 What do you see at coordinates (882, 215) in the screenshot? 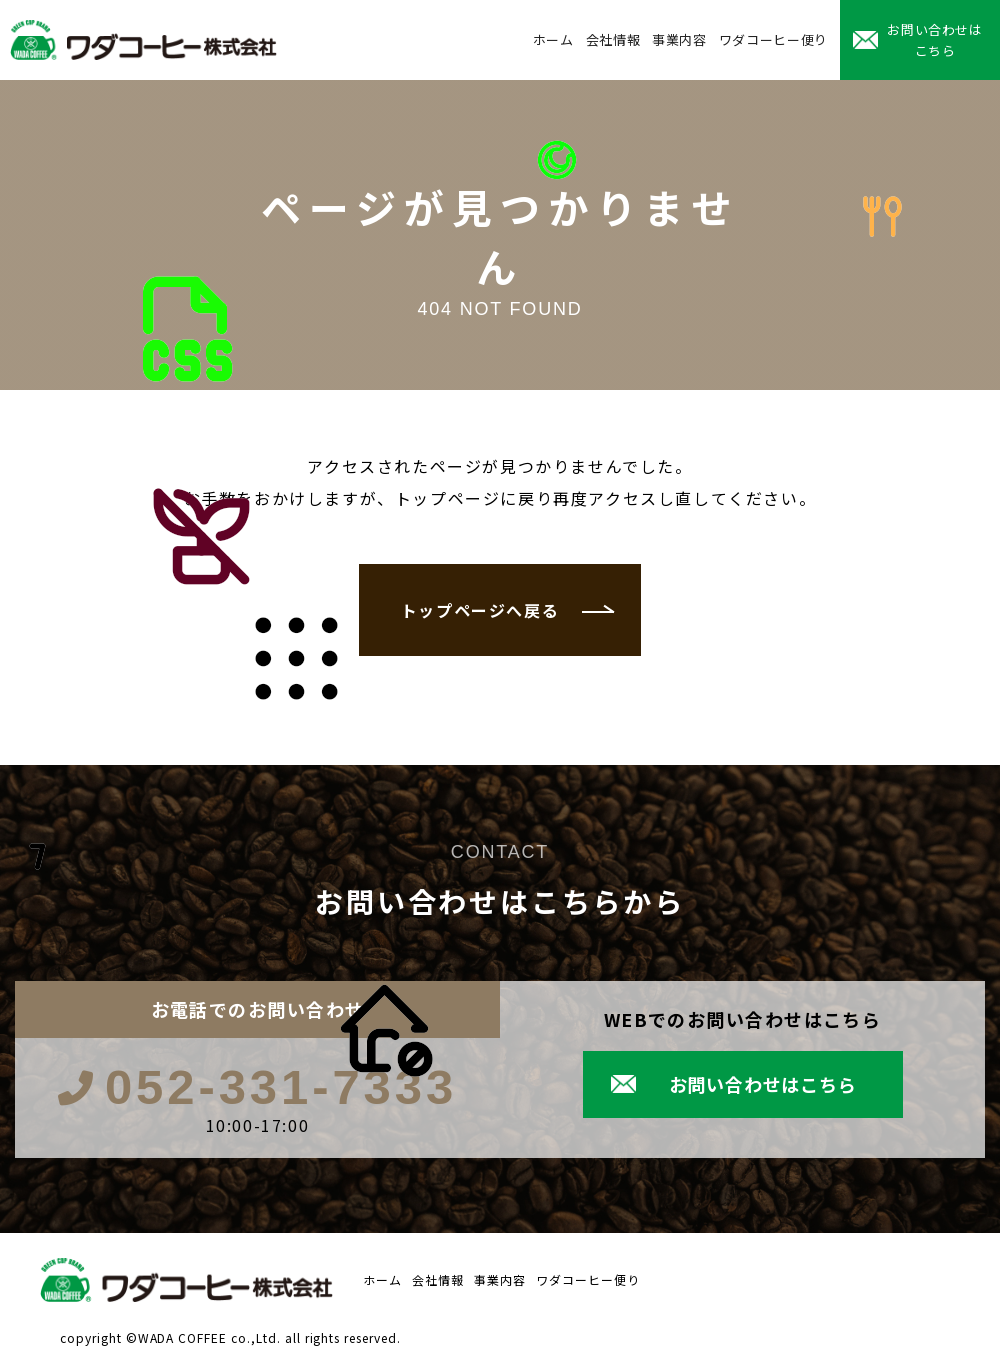
I see `access food or dining options` at bounding box center [882, 215].